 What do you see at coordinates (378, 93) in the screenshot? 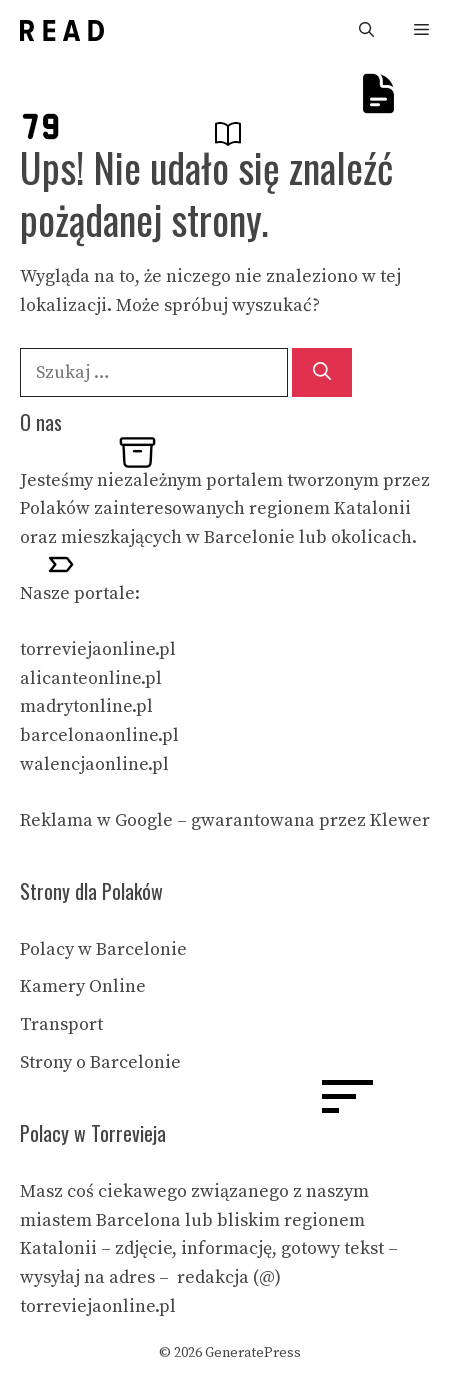
I see `view document details` at bounding box center [378, 93].